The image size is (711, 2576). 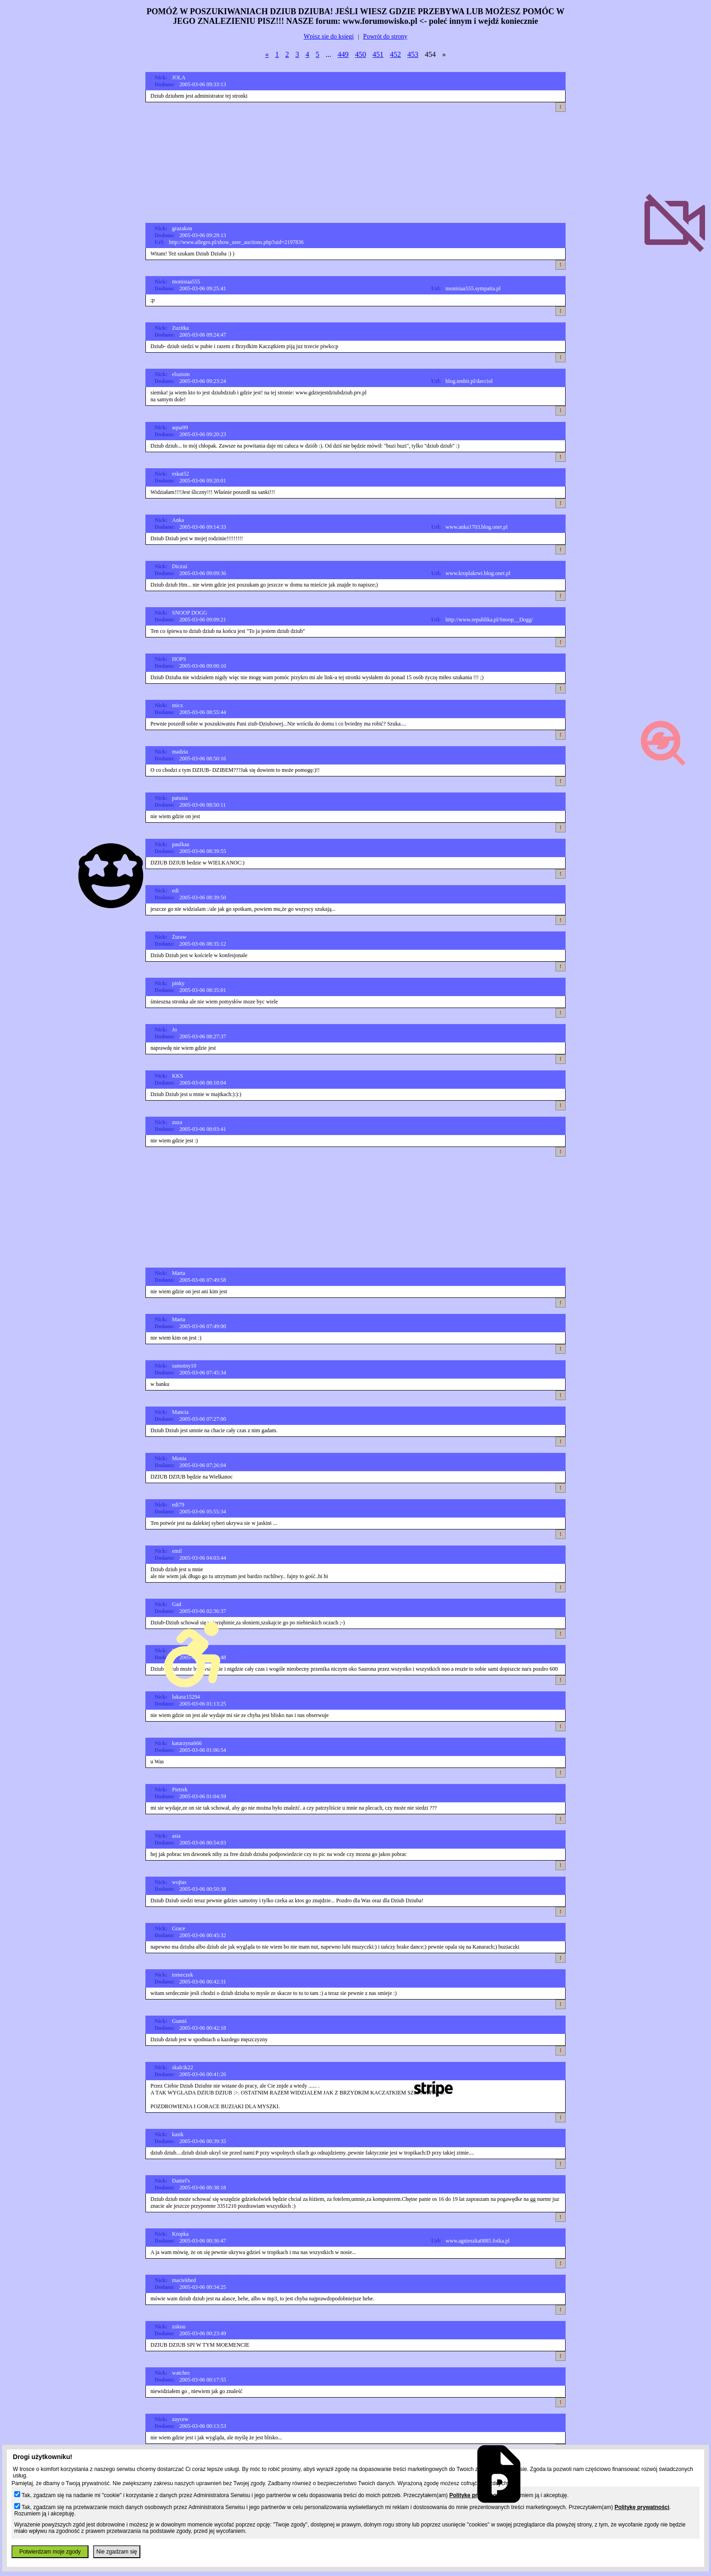 I want to click on turn off camera during a video call, so click(x=675, y=223).